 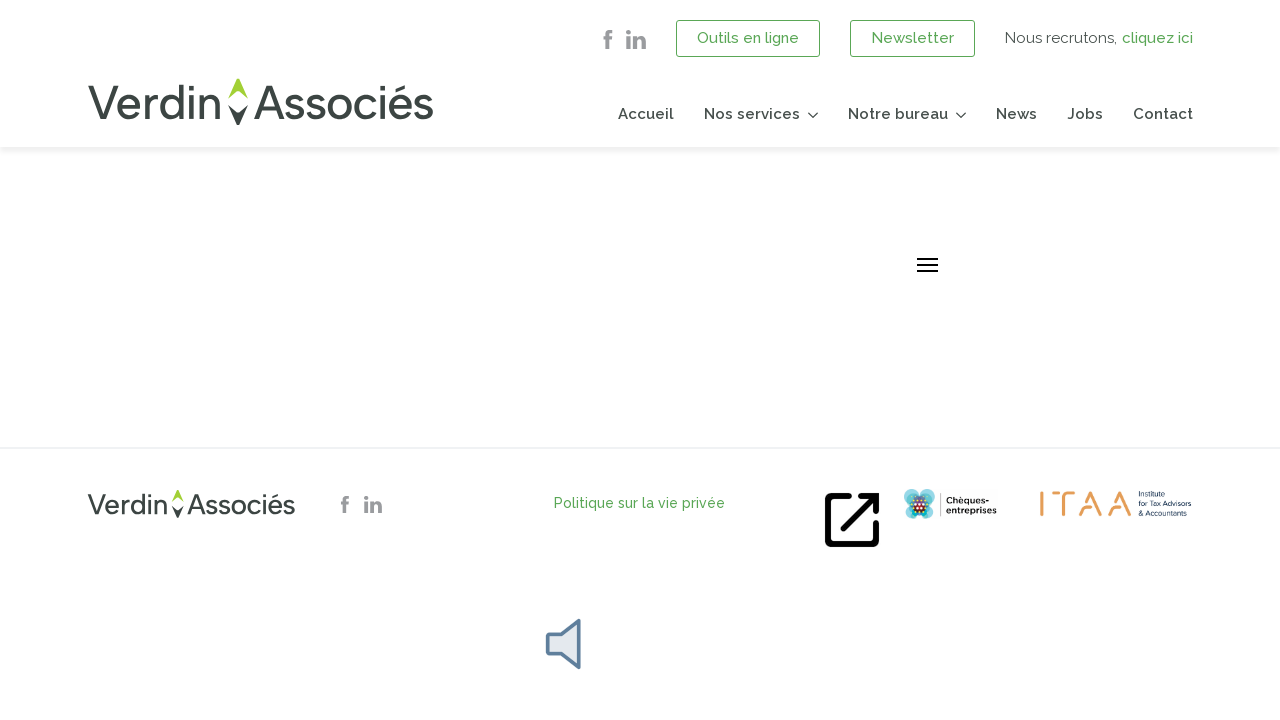 I want to click on speaker with no volume or sound output, so click(x=571, y=644).